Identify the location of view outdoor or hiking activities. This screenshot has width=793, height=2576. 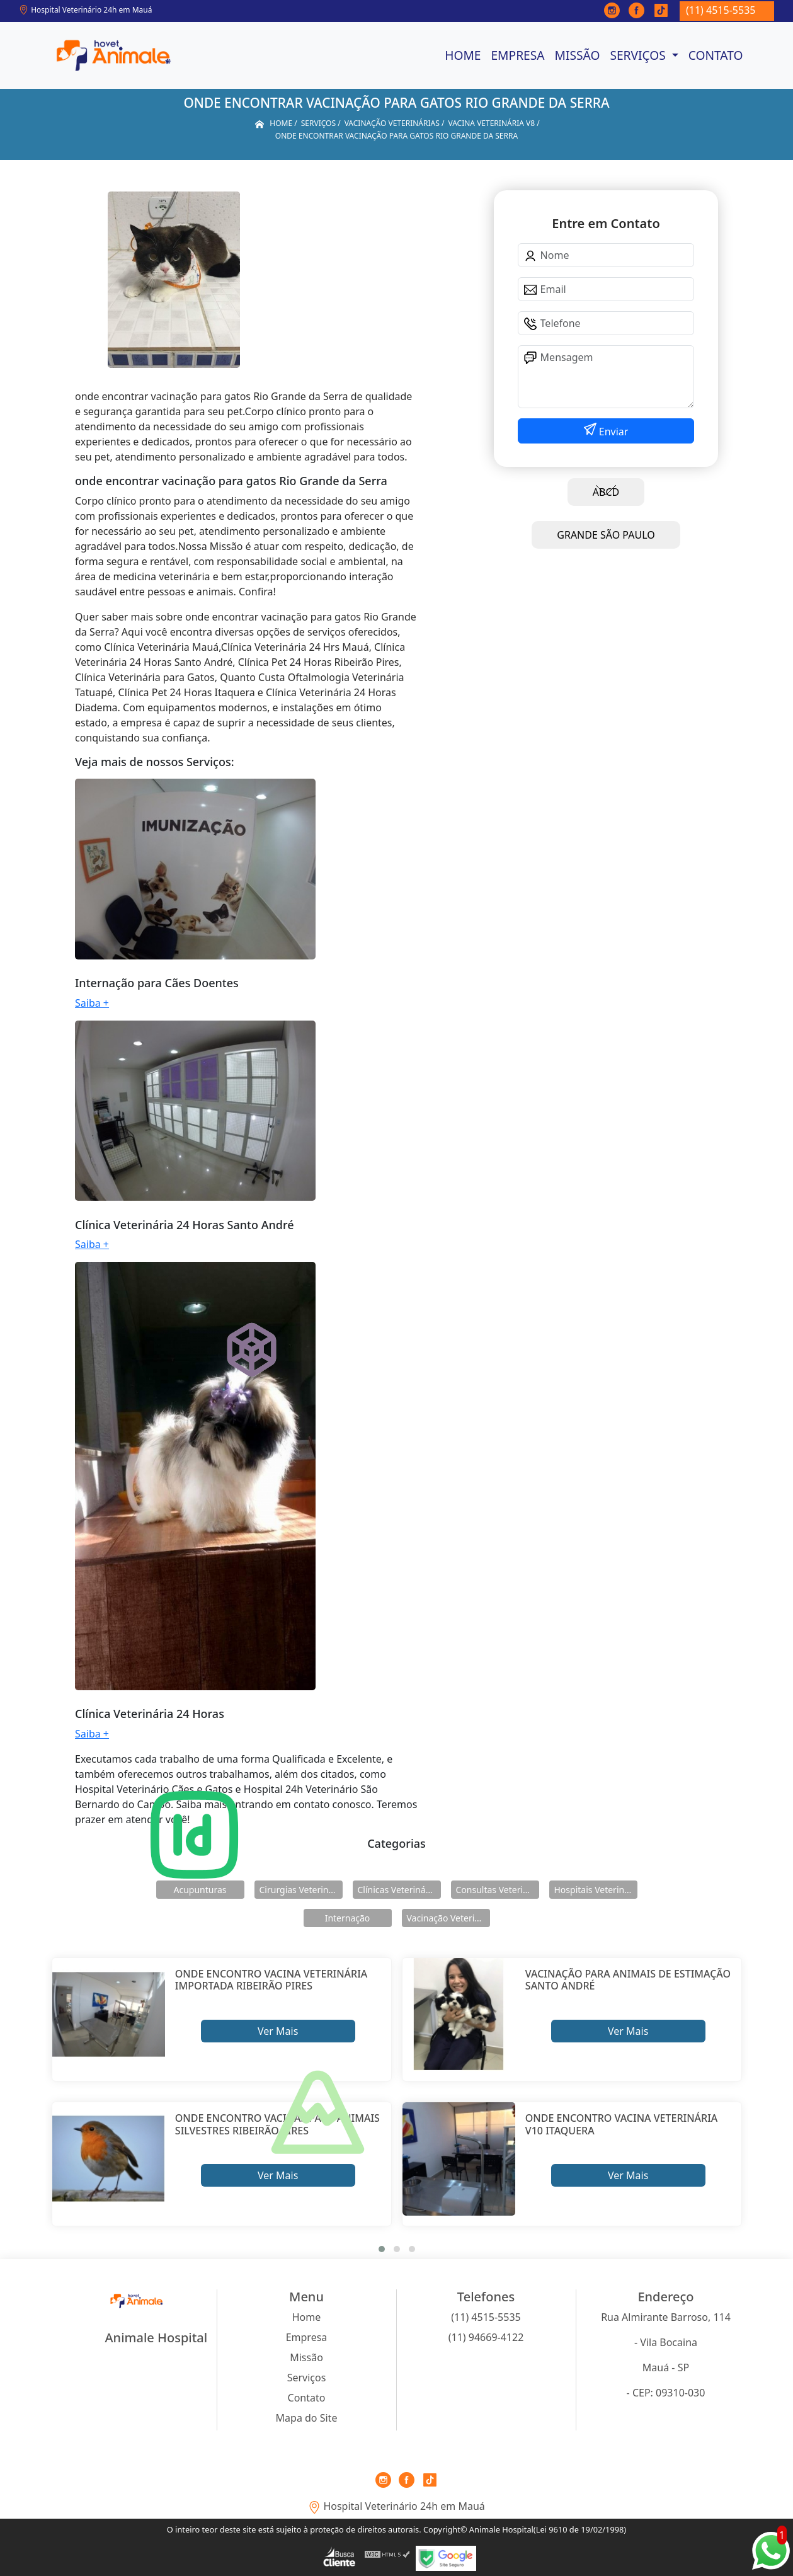
(317, 2112).